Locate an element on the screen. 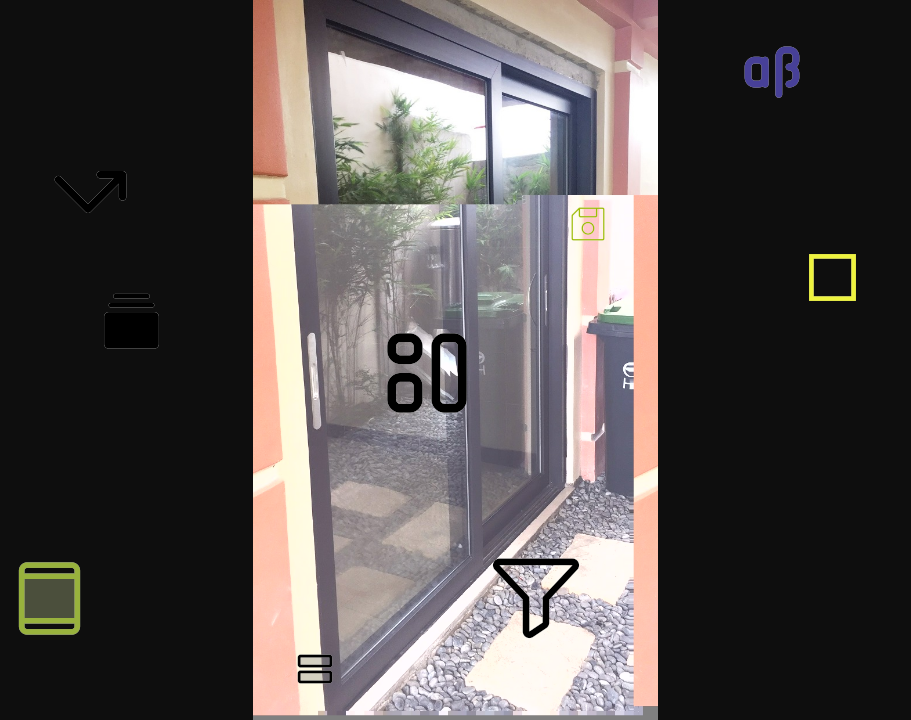 Image resolution: width=911 pixels, height=720 pixels. switch to greek alphabet input is located at coordinates (772, 67).